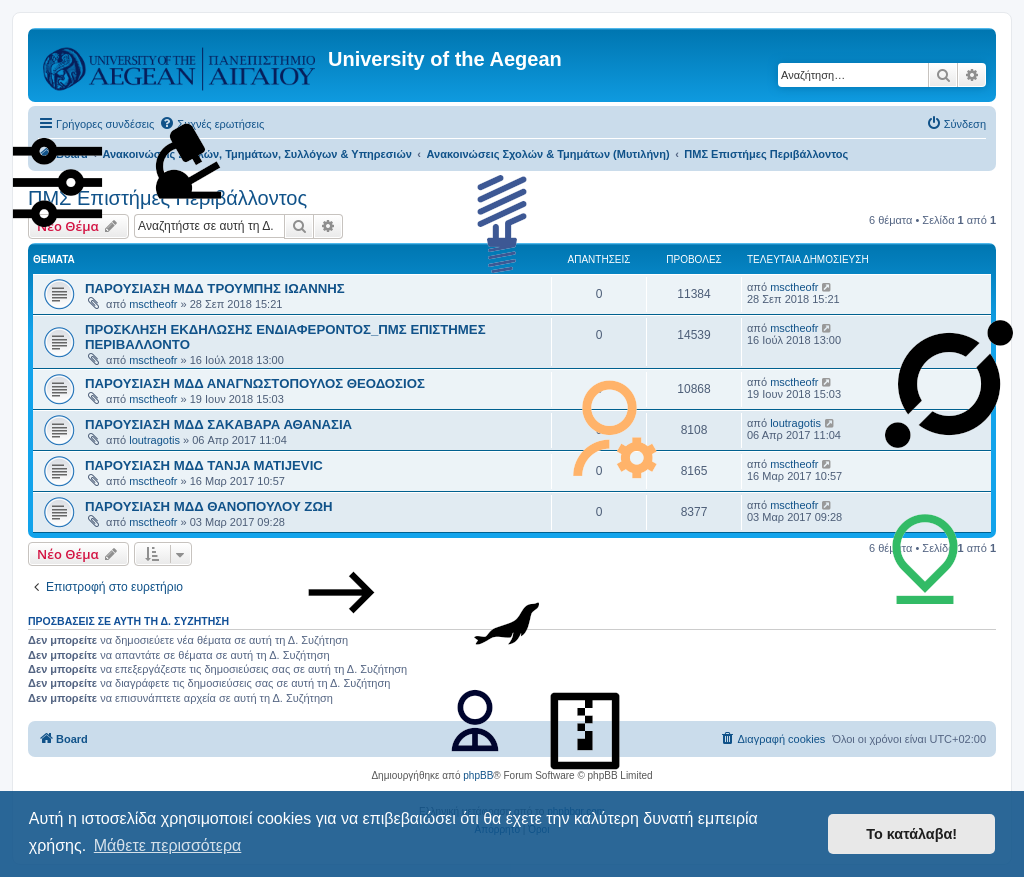  I want to click on navigate to the next page or step, so click(341, 592).